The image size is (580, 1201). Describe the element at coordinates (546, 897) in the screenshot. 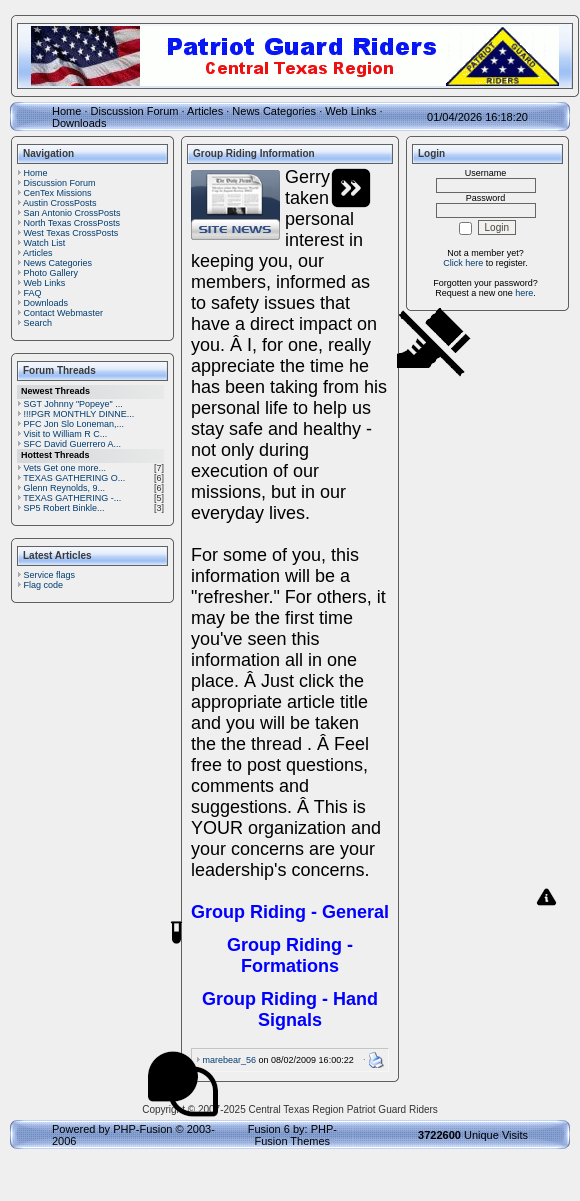

I see `view important information or notice` at that location.